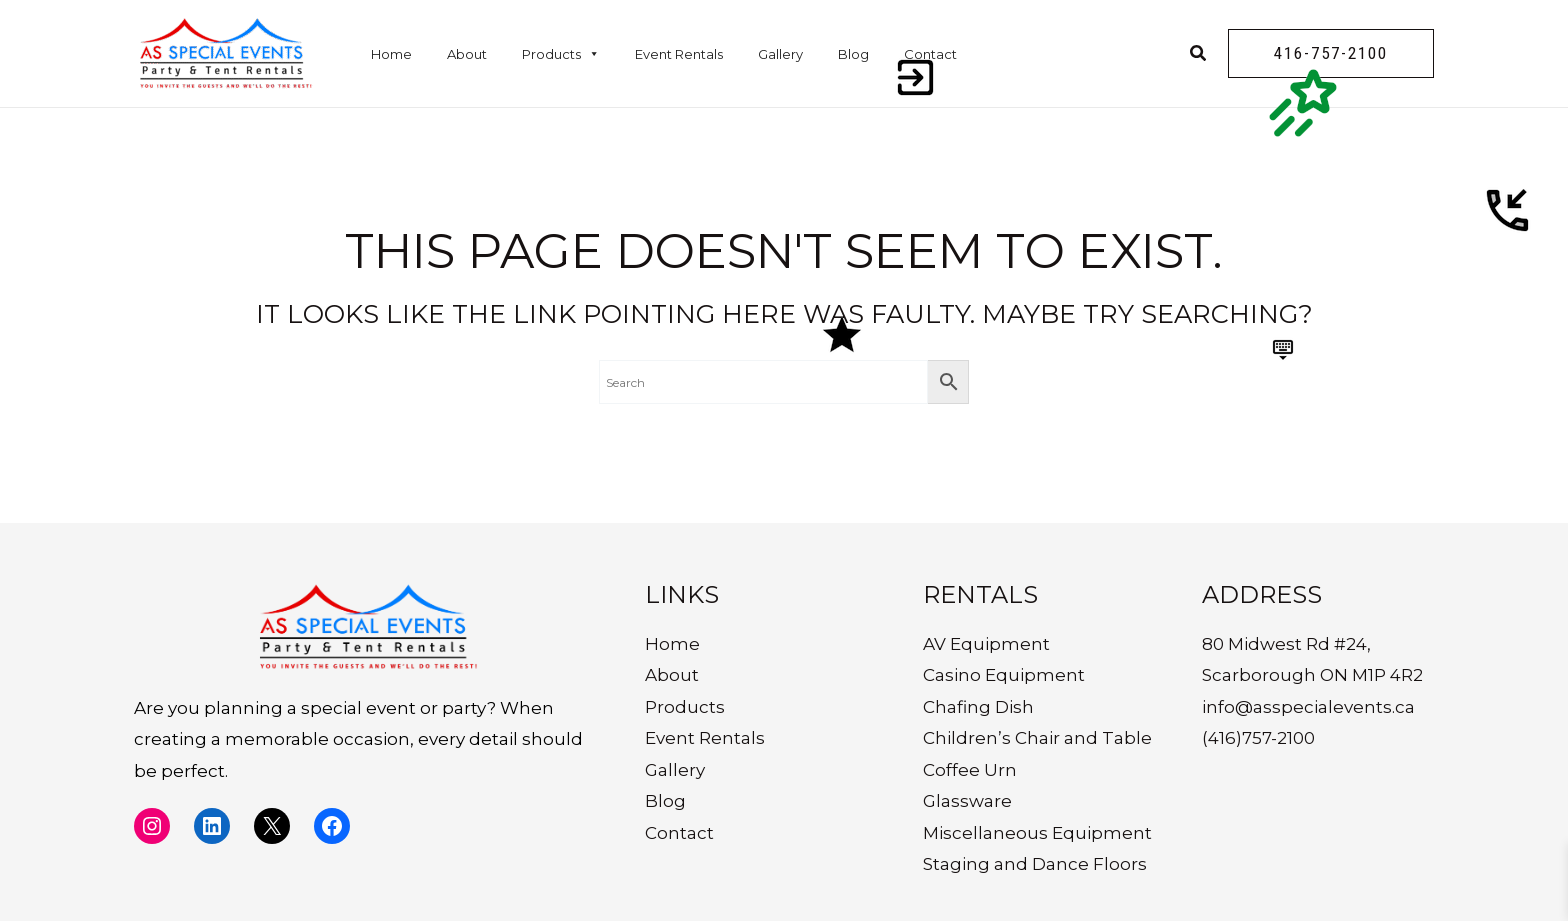 Image resolution: width=1568 pixels, height=921 pixels. I want to click on add to favorites or wishlist, so click(1303, 103).